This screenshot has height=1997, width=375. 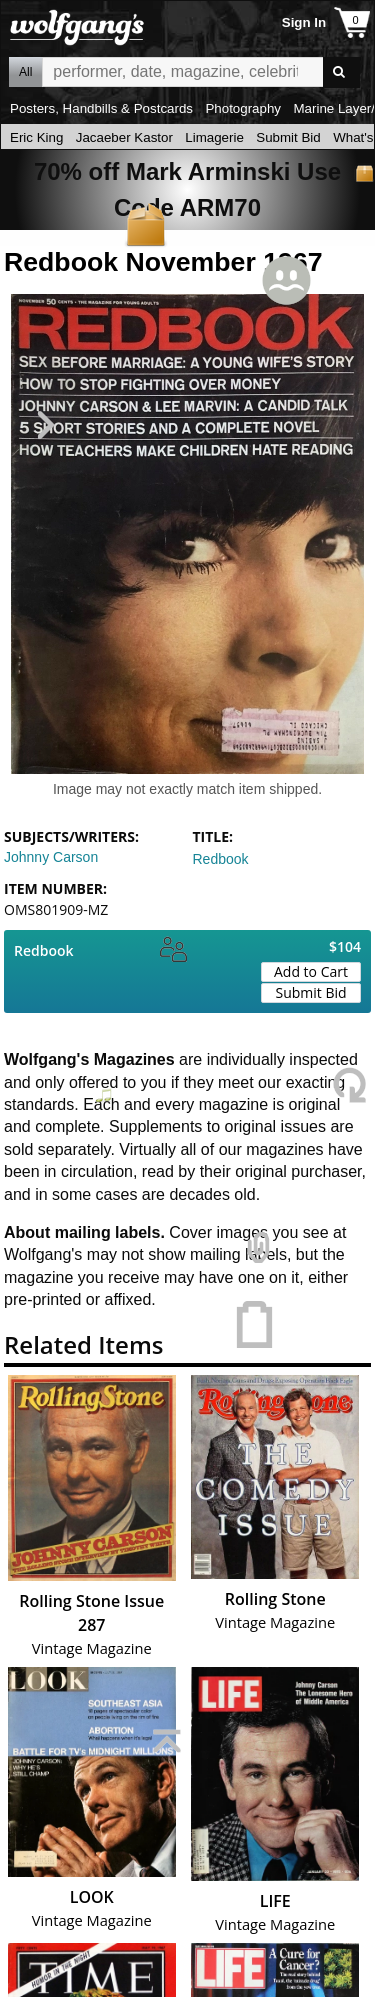 What do you see at coordinates (254, 1324) in the screenshot?
I see `indicates battery is empty or critically low` at bounding box center [254, 1324].